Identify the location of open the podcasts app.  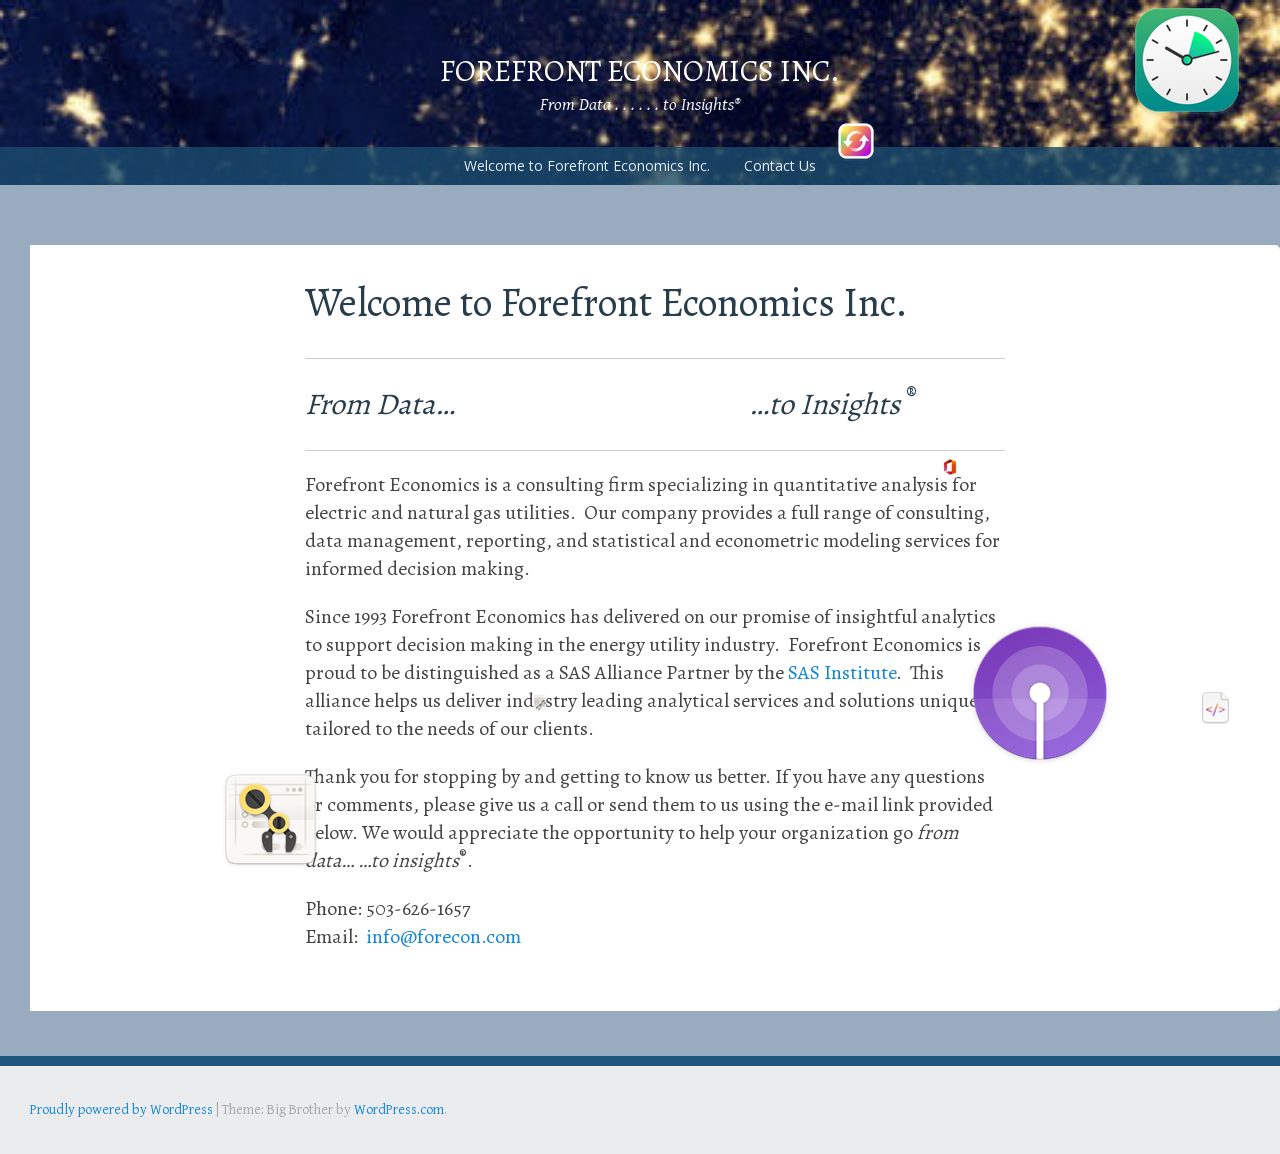
(1040, 693).